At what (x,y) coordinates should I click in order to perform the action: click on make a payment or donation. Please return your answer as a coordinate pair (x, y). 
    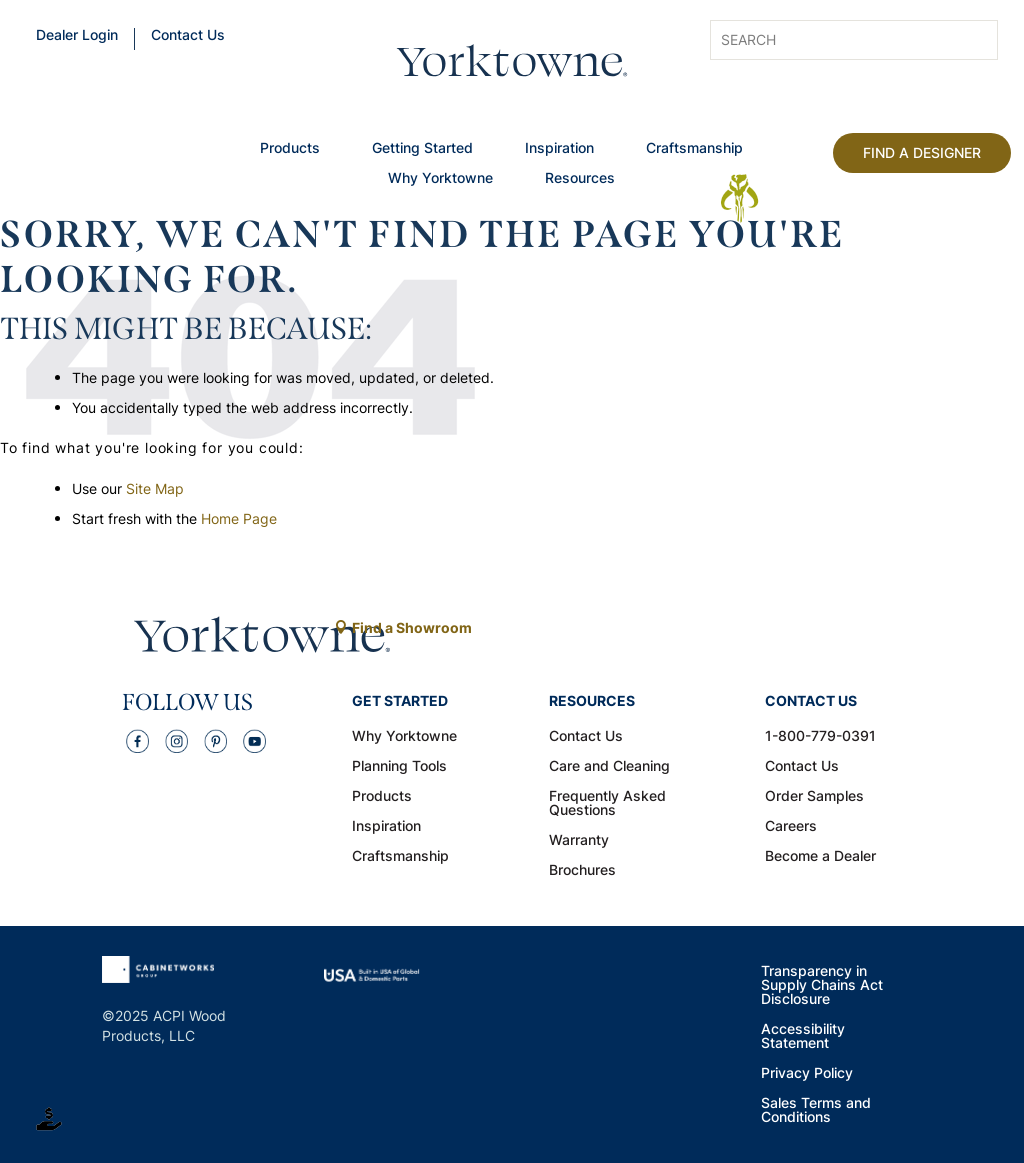
    Looking at the image, I should click on (49, 1119).